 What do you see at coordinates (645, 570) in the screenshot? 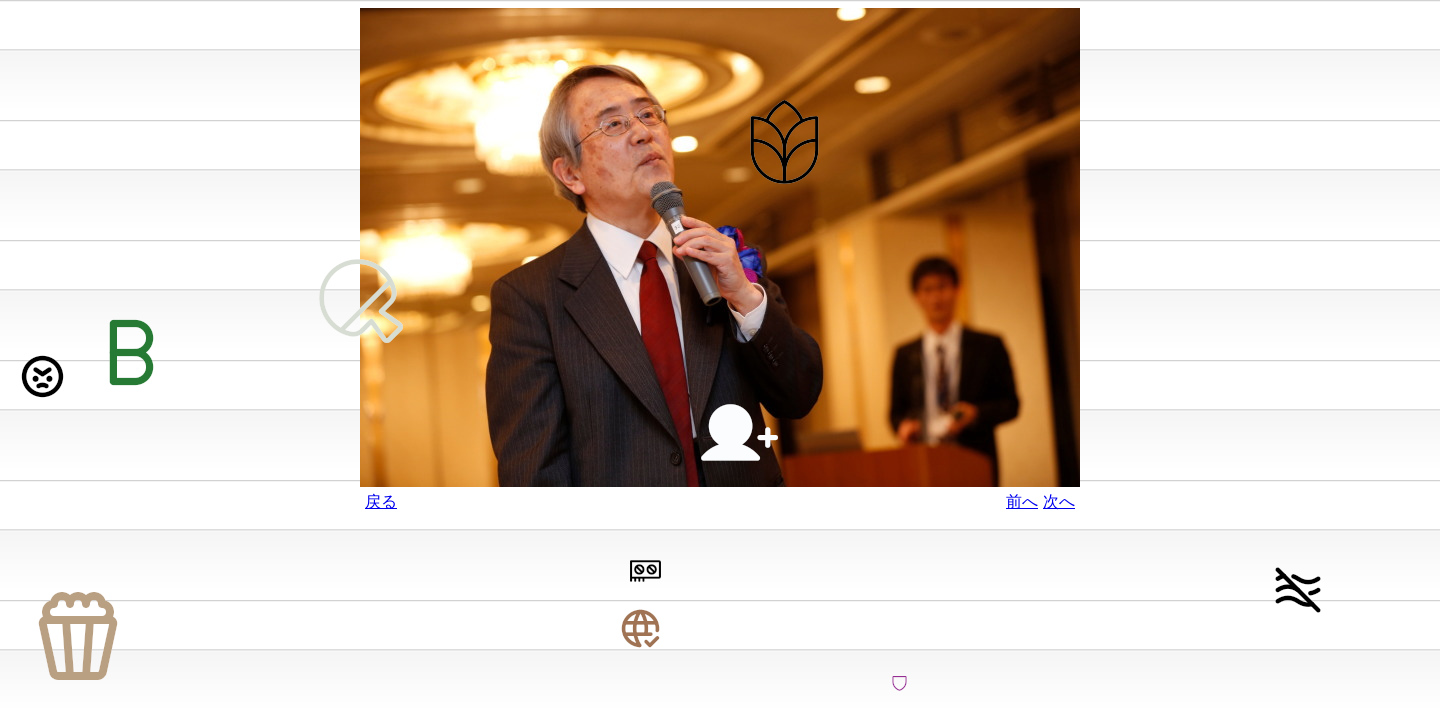
I see `view graphics card or GPU information` at bounding box center [645, 570].